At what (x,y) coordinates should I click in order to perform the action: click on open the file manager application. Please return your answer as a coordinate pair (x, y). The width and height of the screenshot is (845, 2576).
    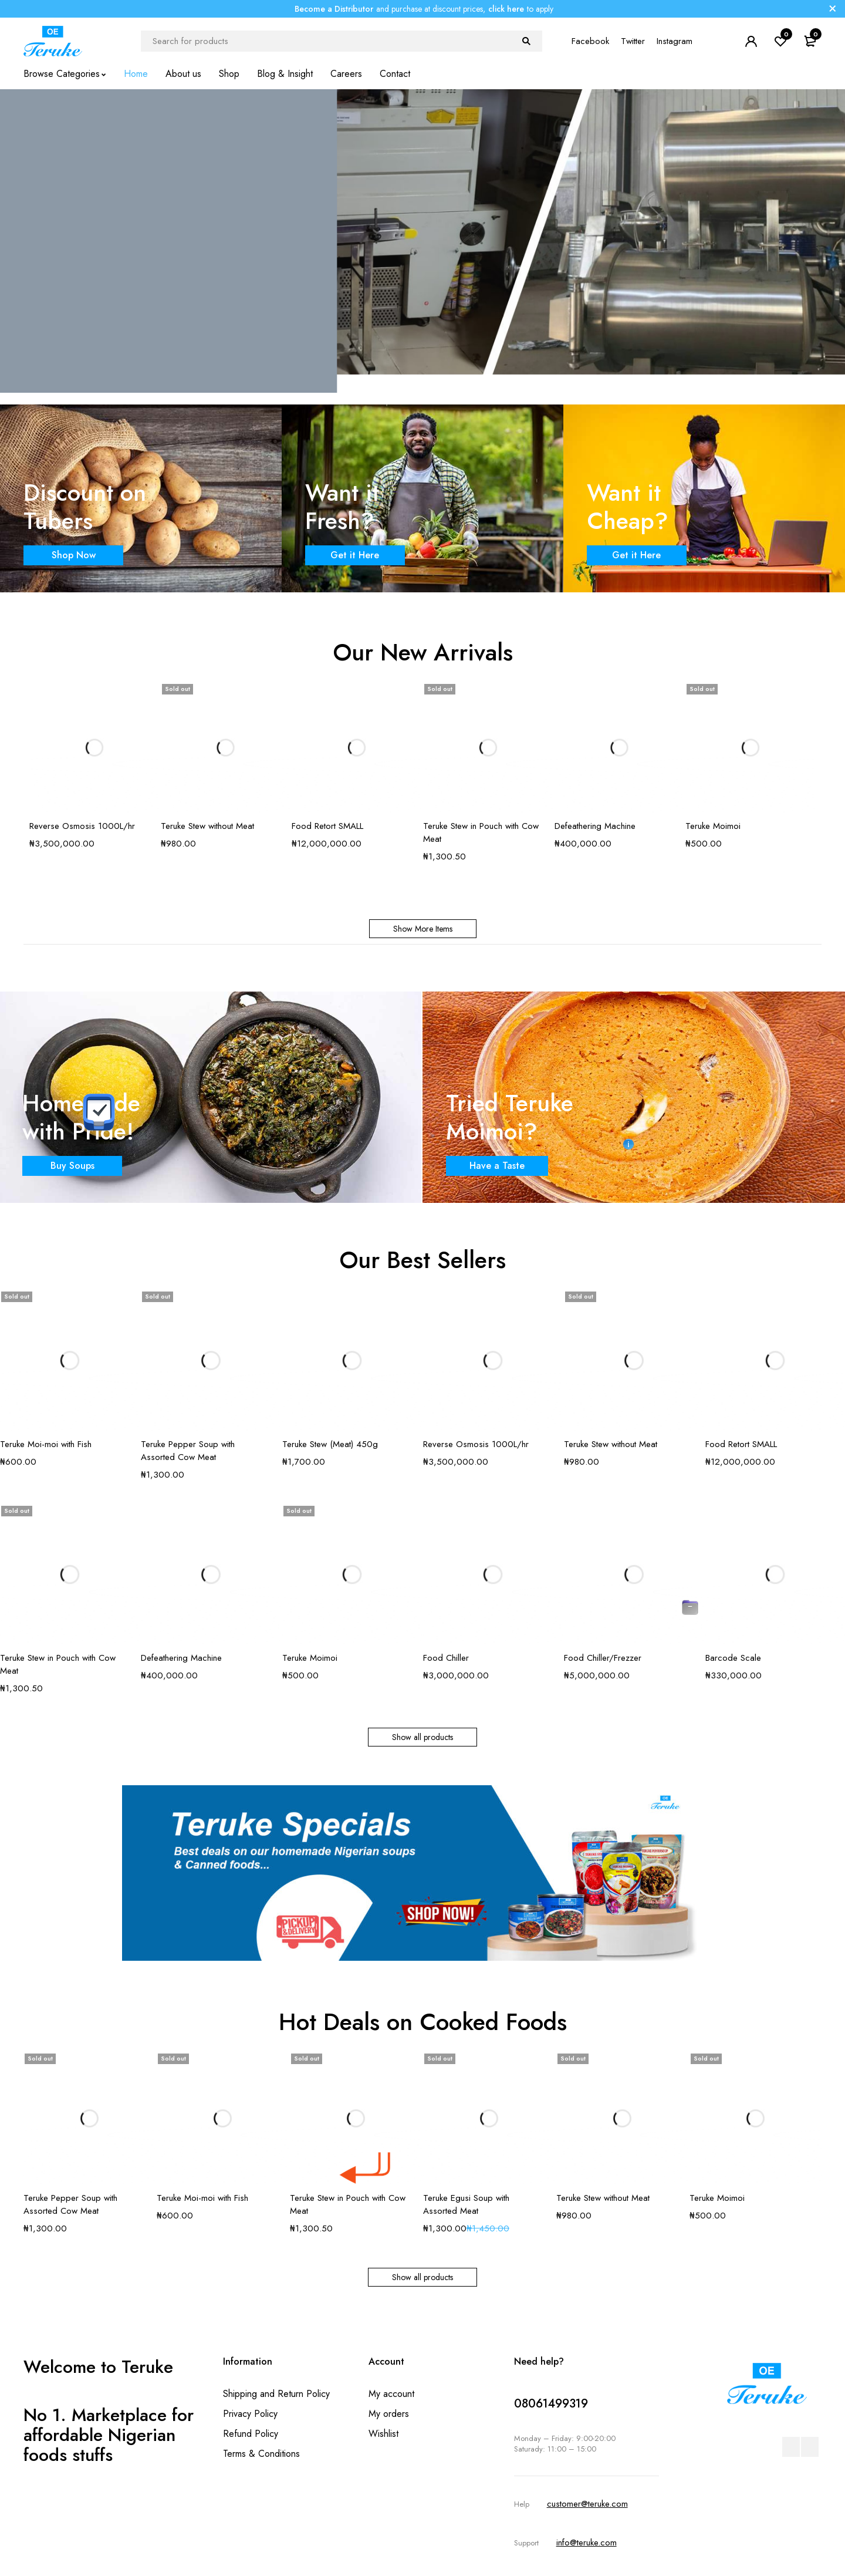
    Looking at the image, I should click on (690, 1607).